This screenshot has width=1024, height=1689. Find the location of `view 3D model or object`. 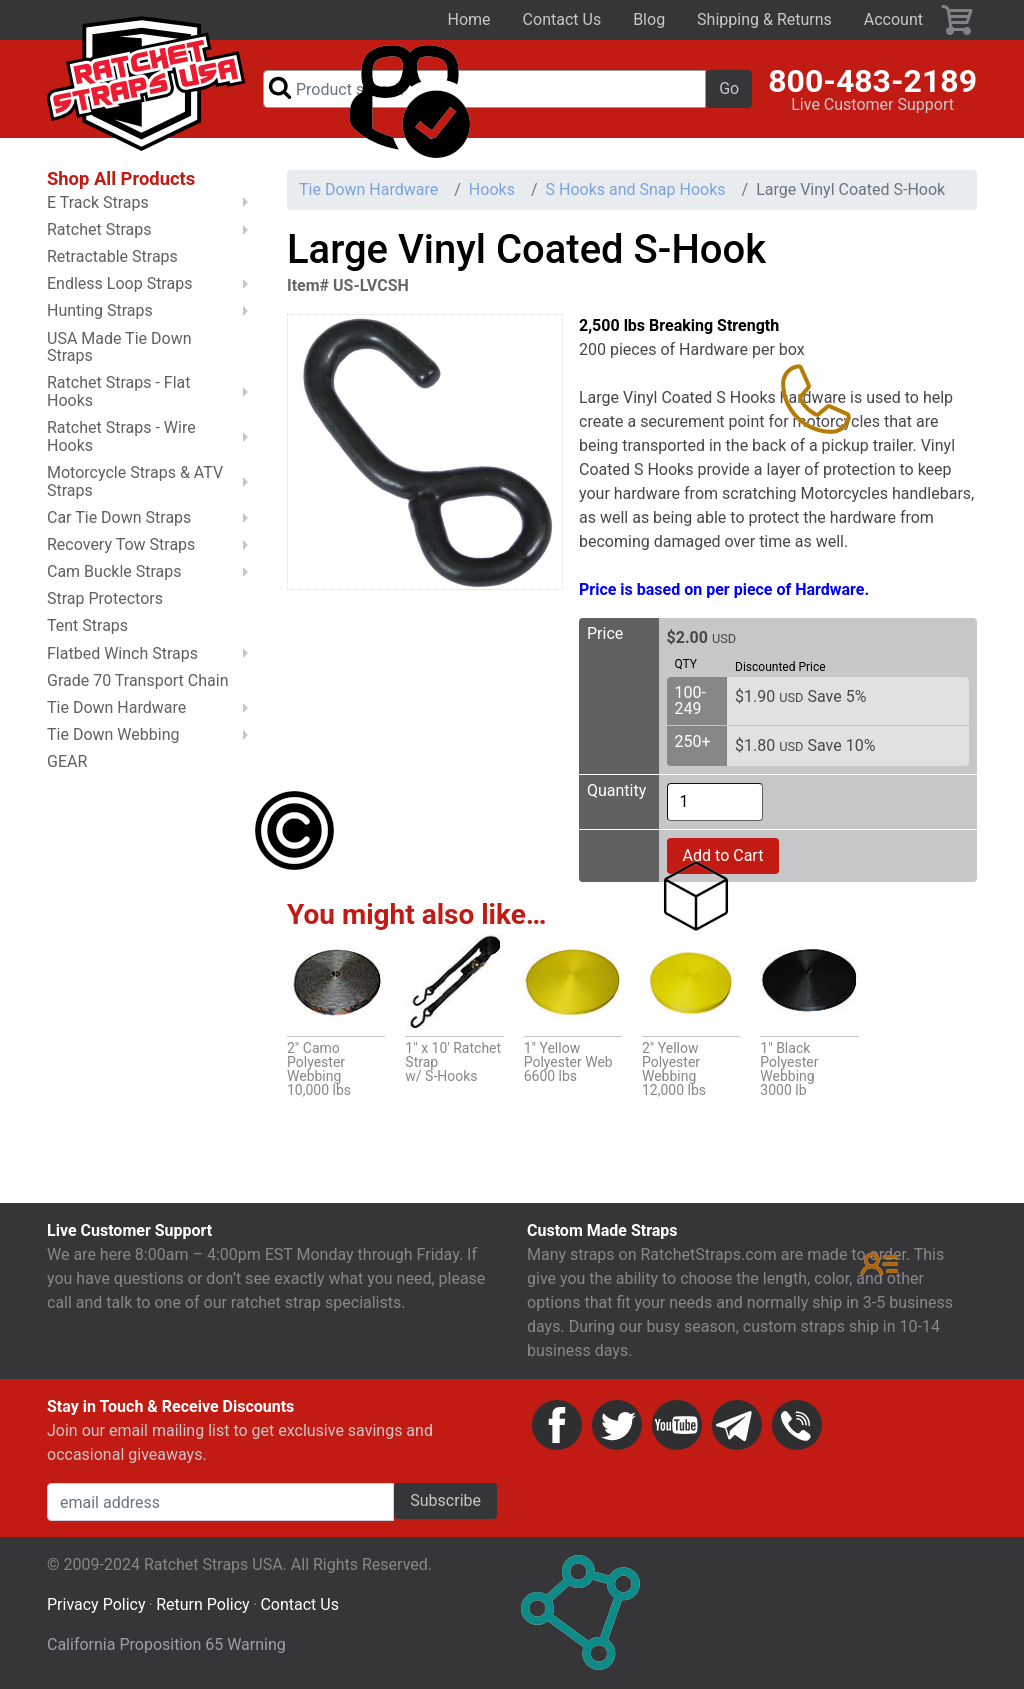

view 3D model or object is located at coordinates (696, 896).